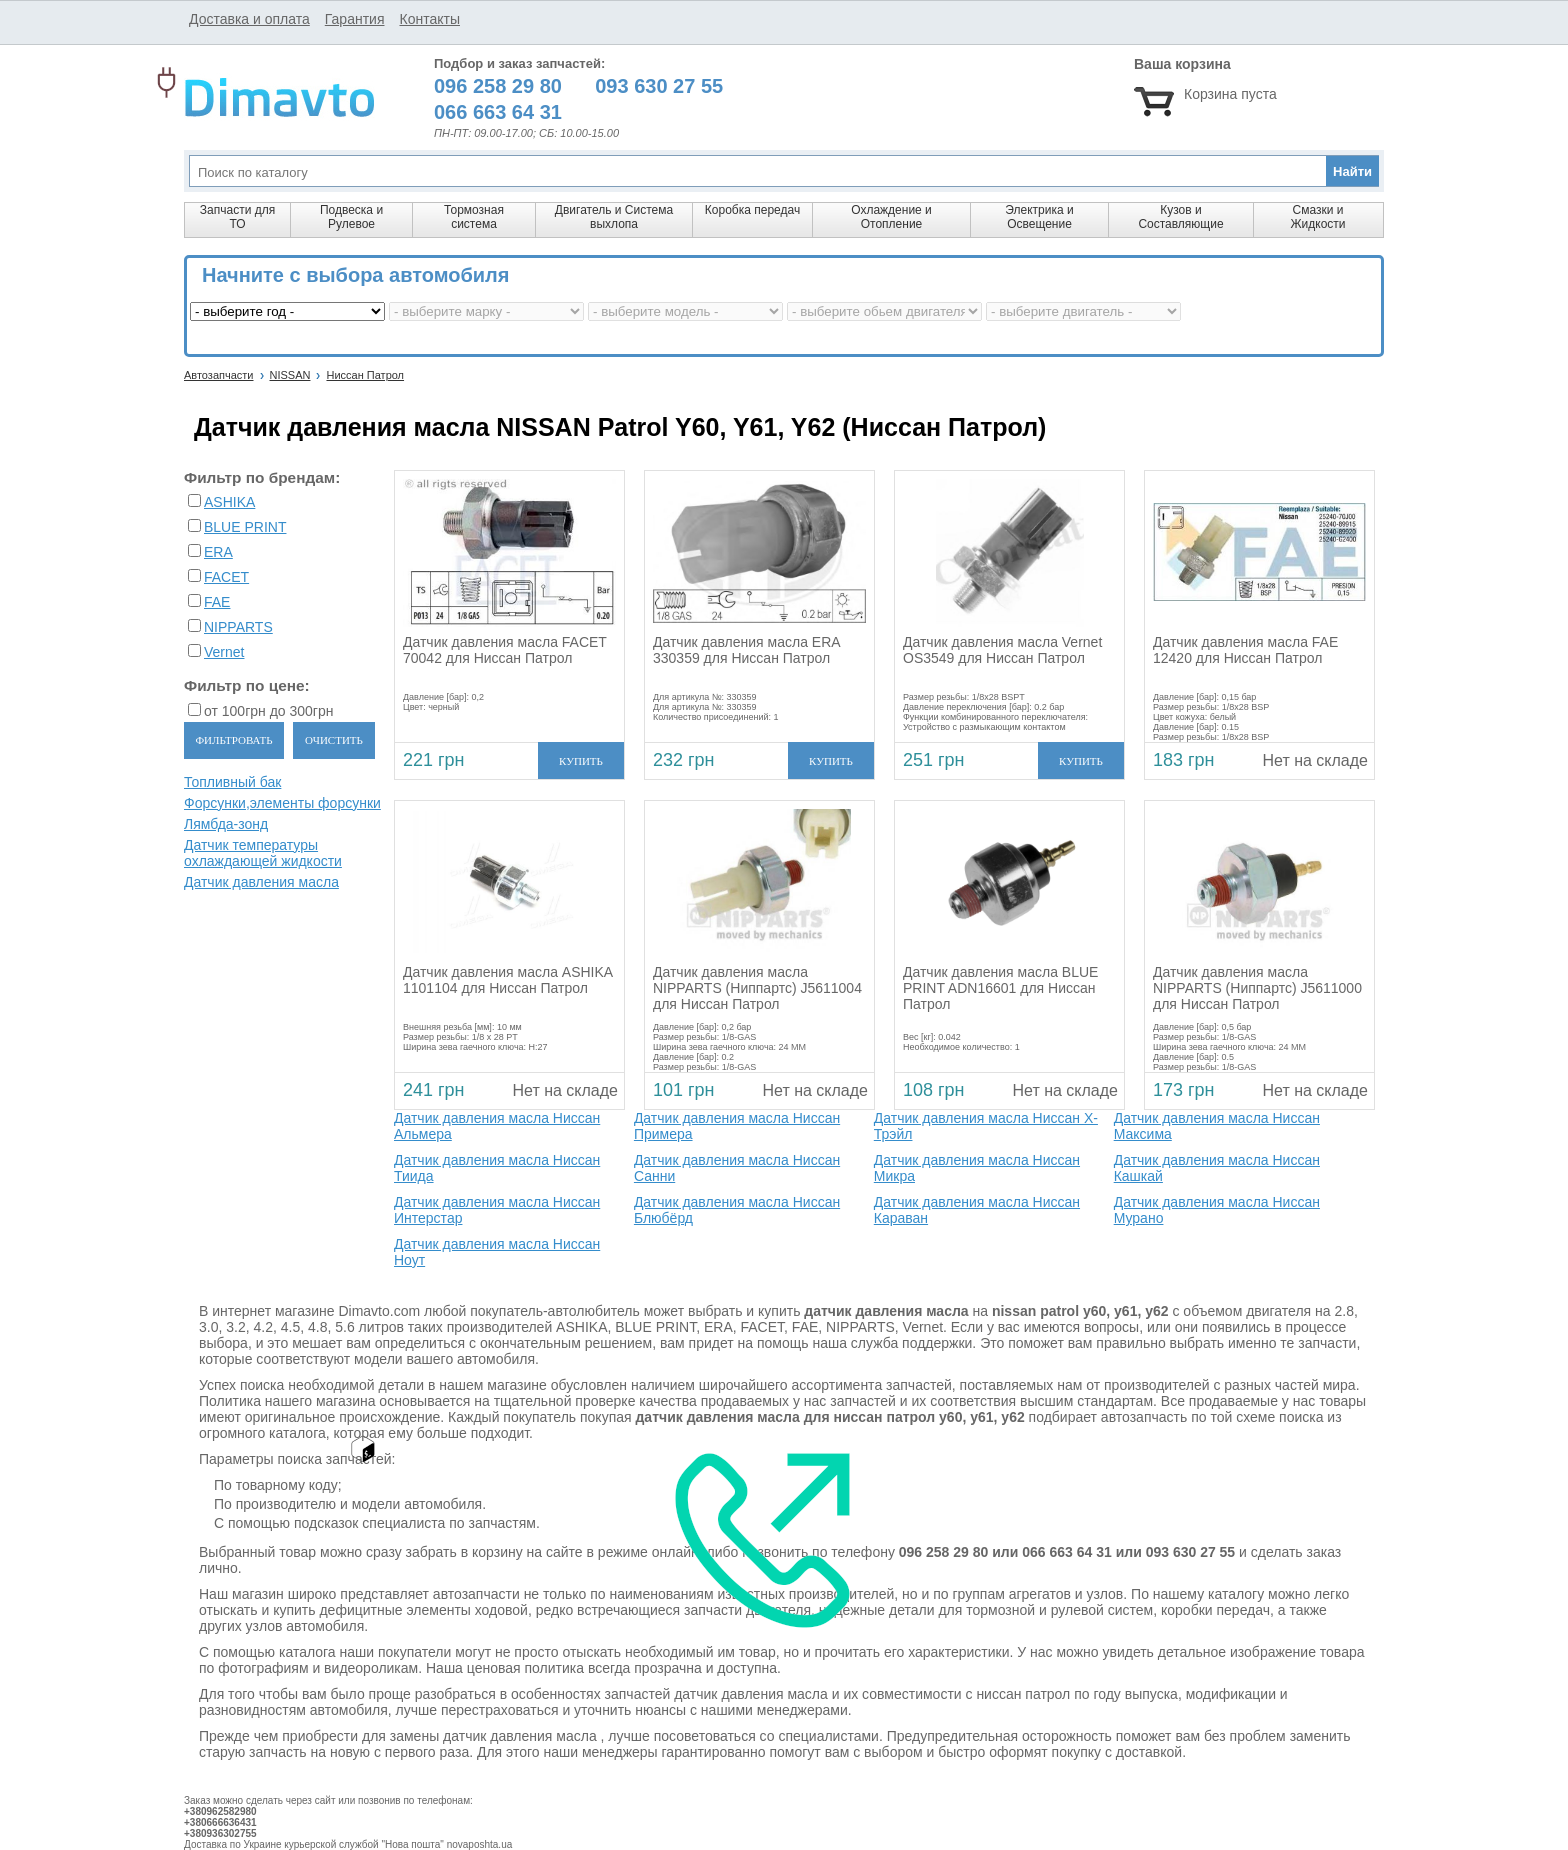 The height and width of the screenshot is (1850, 1568). Describe the element at coordinates (762, 1540) in the screenshot. I see `indicates an outgoing call was made` at that location.